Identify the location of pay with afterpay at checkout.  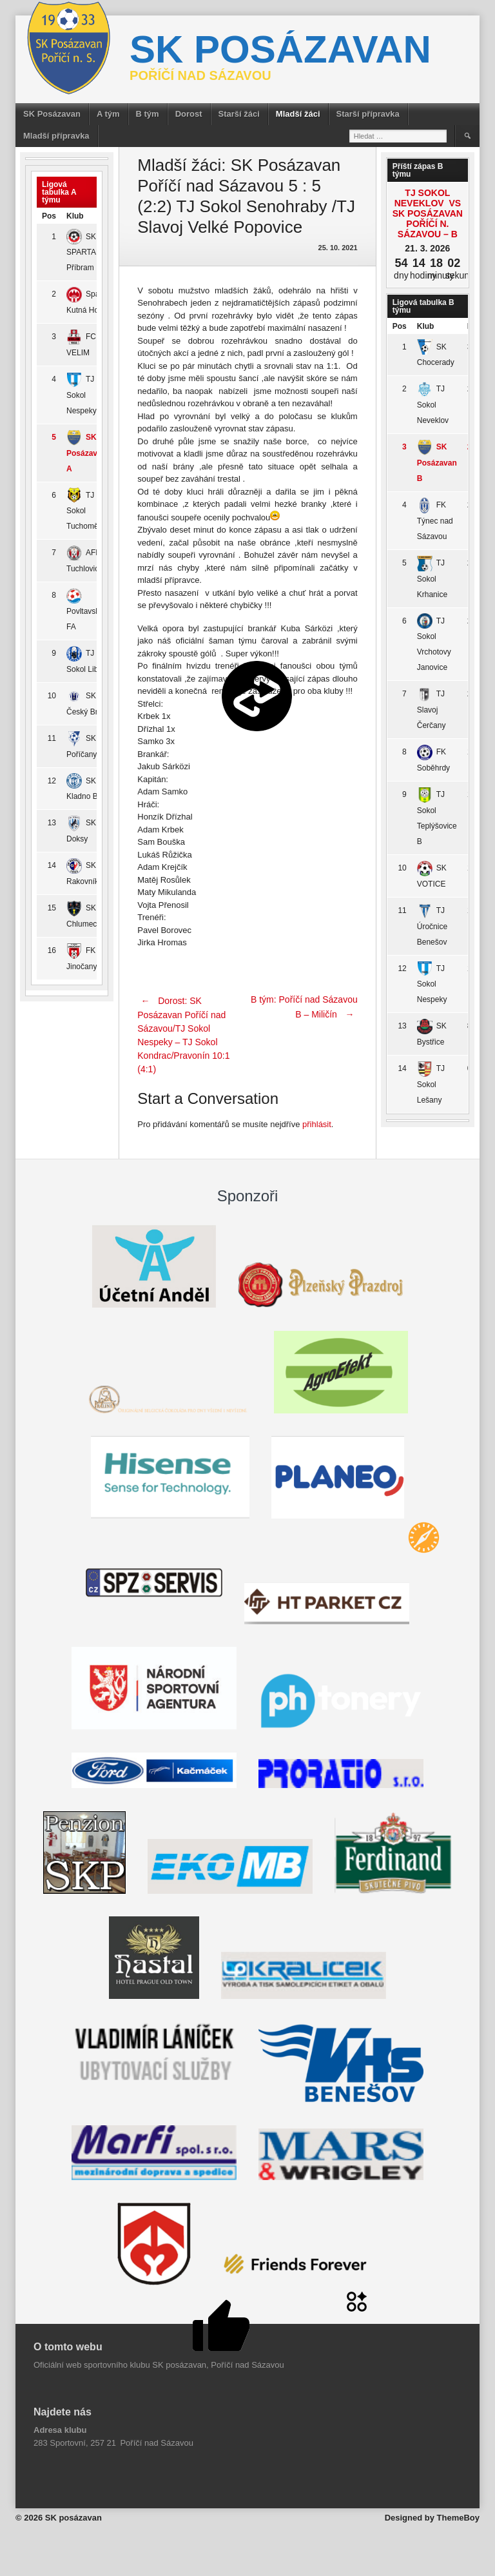
(257, 696).